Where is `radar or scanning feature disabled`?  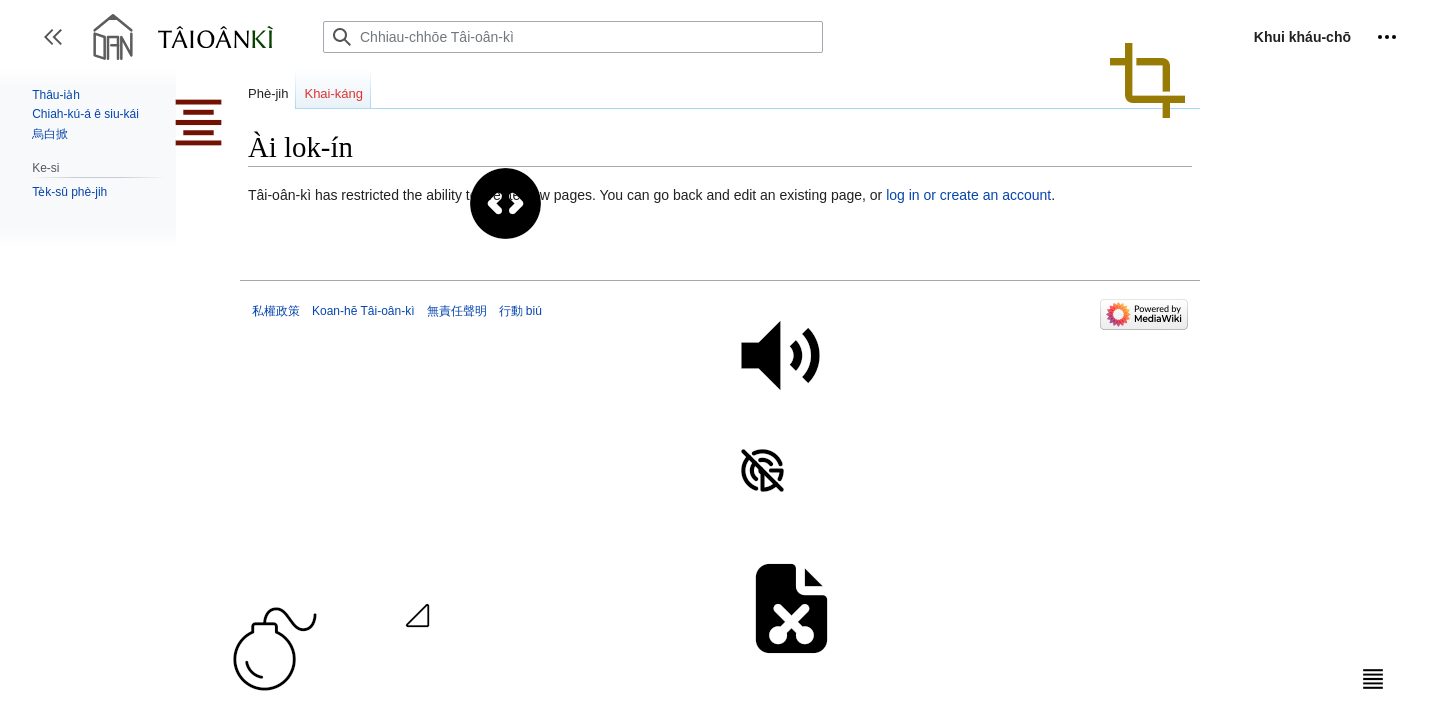 radar or scanning feature disabled is located at coordinates (762, 470).